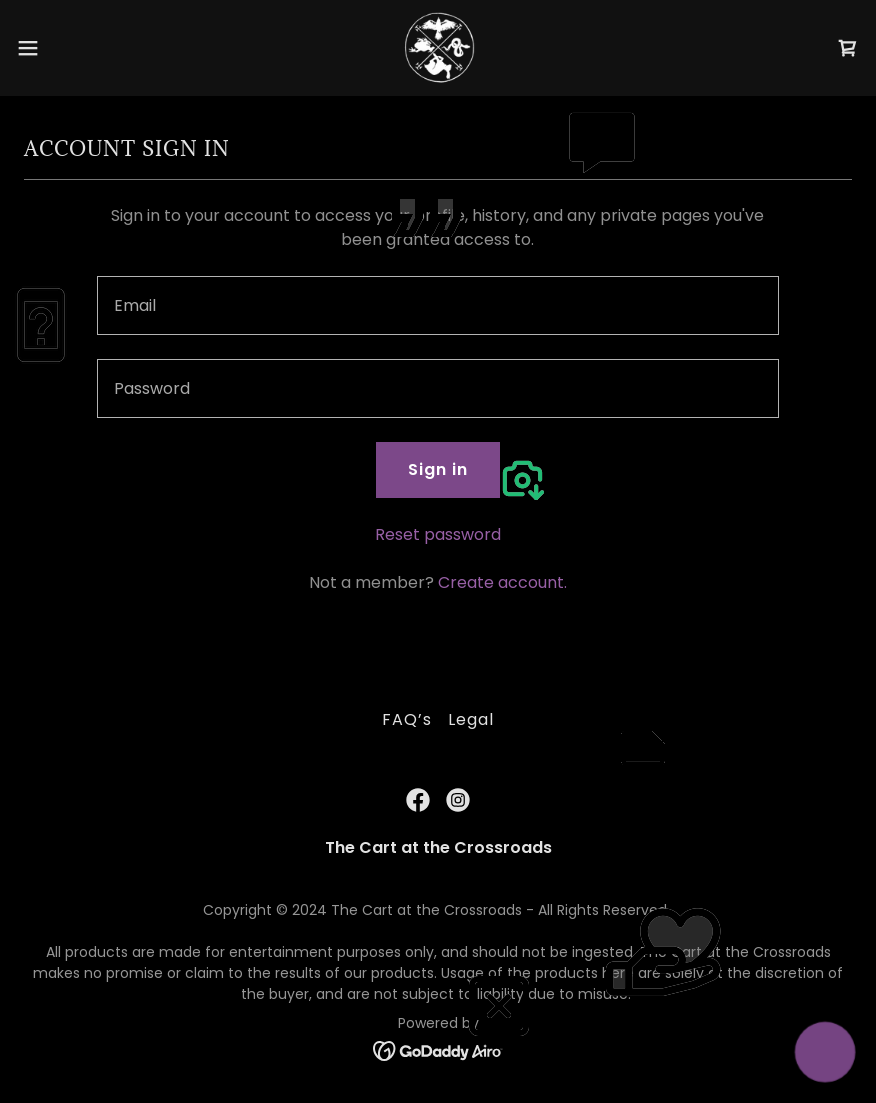  Describe the element at coordinates (602, 143) in the screenshot. I see `open chat or messaging` at that location.